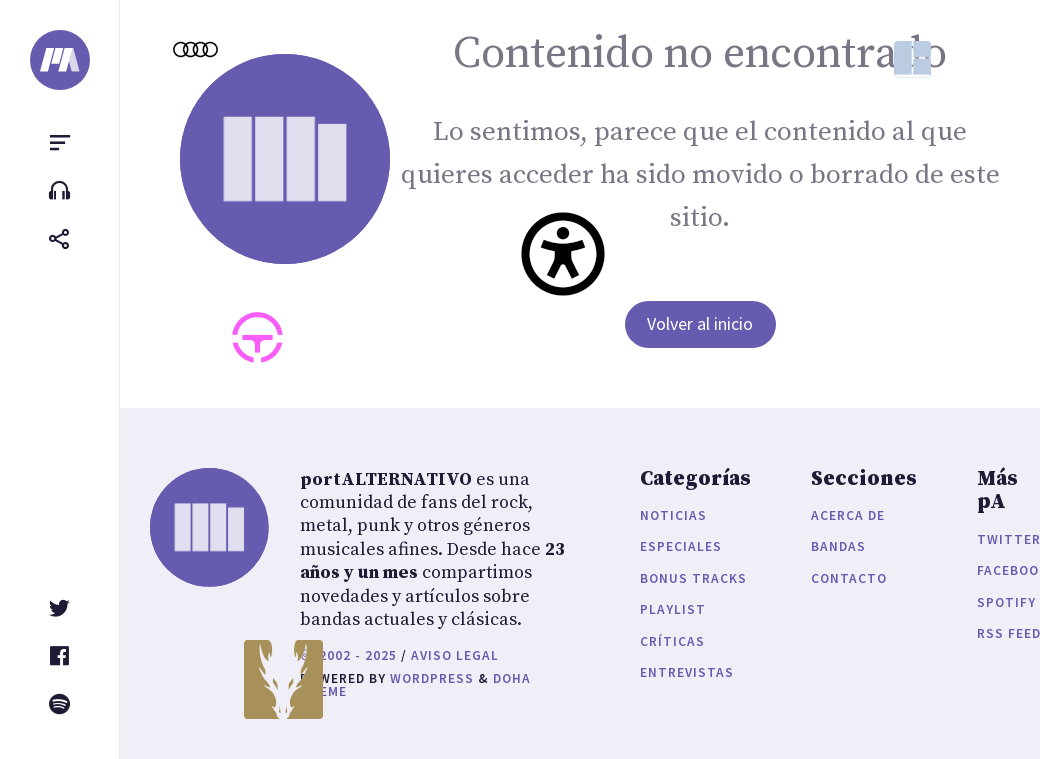 Image resolution: width=1040 pixels, height=759 pixels. What do you see at coordinates (257, 337) in the screenshot?
I see `access driving or navigation mode` at bounding box center [257, 337].